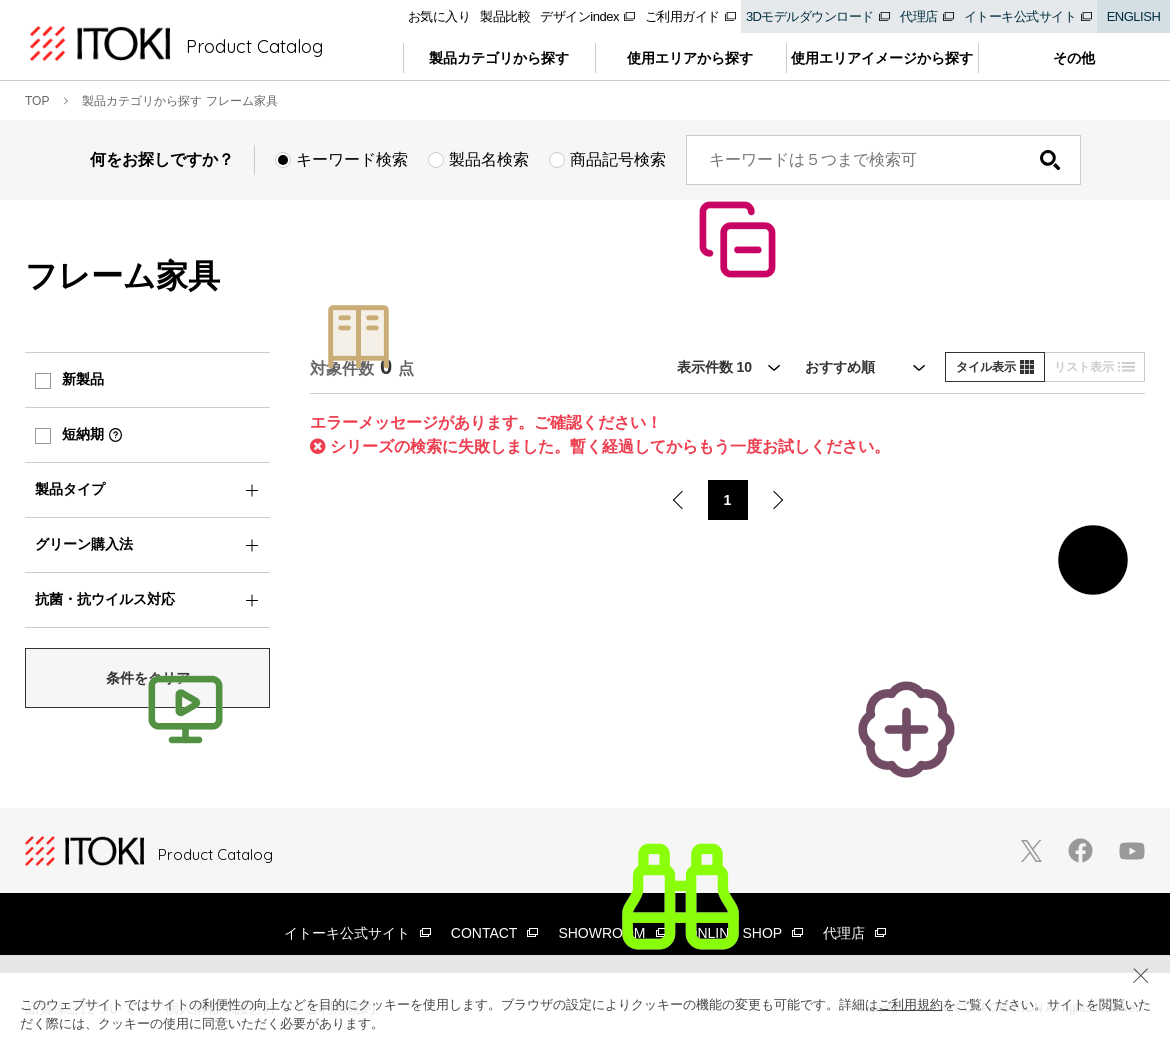 This screenshot has width=1170, height=1053. Describe the element at coordinates (680, 896) in the screenshot. I see `search or explore content` at that location.